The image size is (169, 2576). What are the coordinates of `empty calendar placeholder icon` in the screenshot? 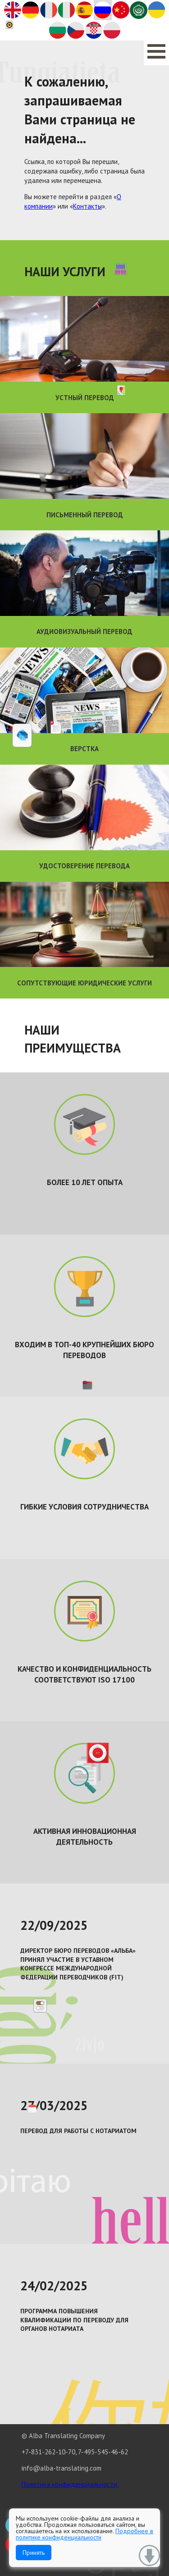 It's located at (32, 2109).